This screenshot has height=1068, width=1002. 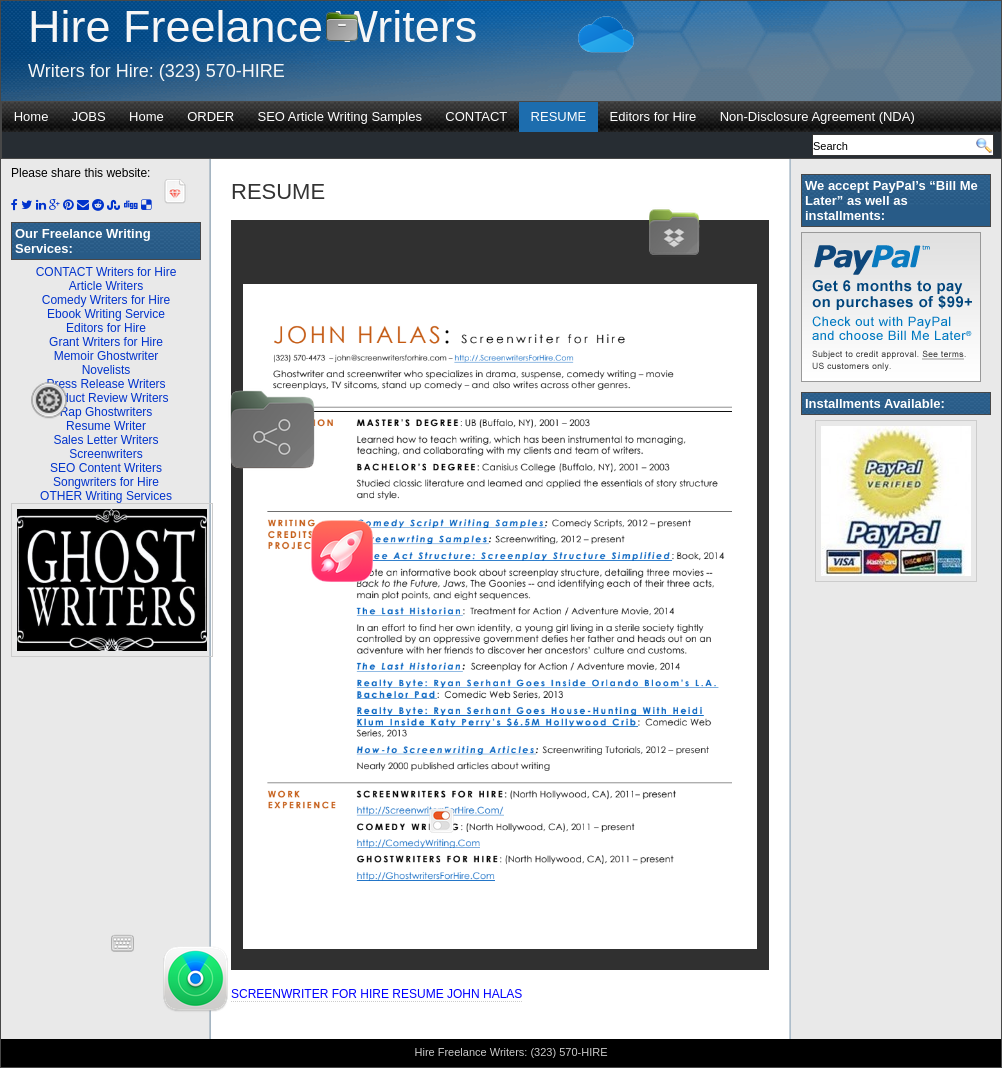 I want to click on open file manager application, so click(x=342, y=26).